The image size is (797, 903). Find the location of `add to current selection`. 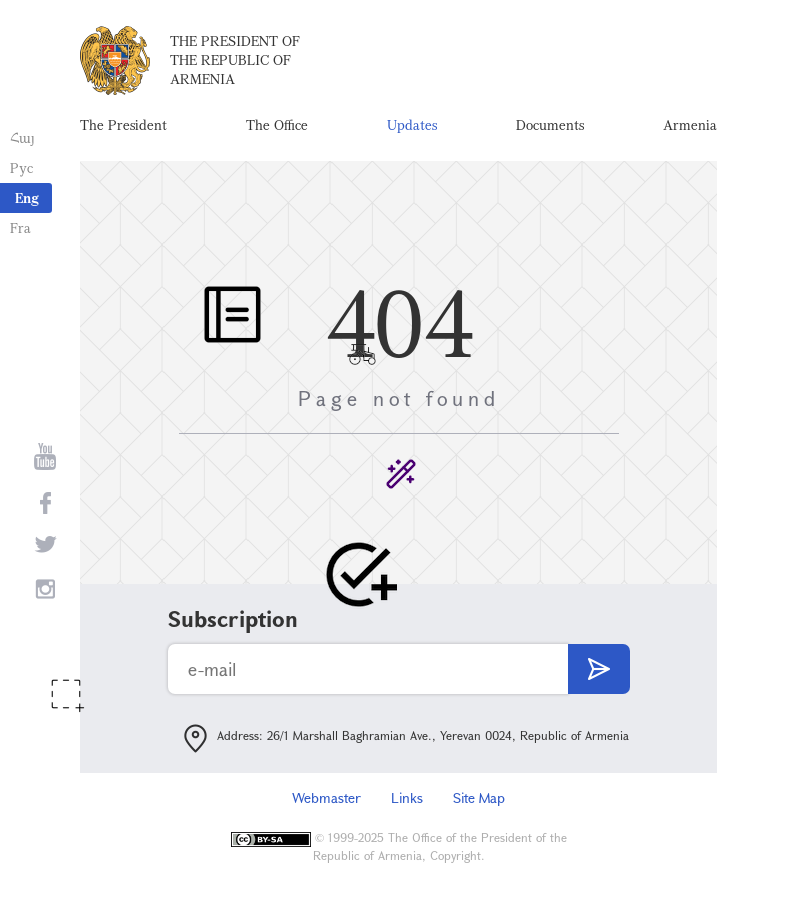

add to current selection is located at coordinates (66, 694).